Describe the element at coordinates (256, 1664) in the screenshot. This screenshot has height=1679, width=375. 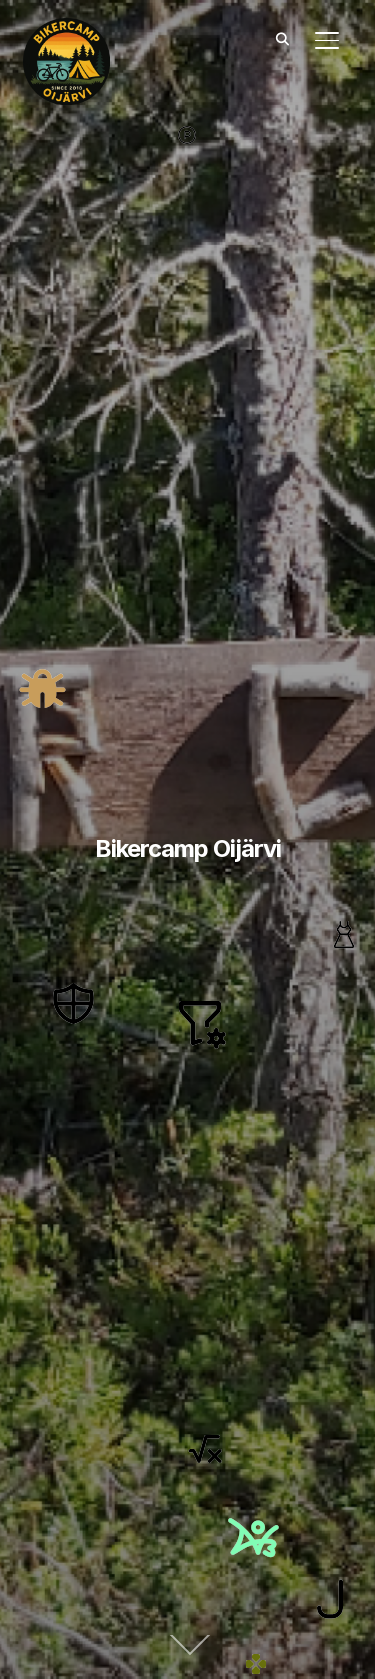
I see `open gaming or game center` at that location.